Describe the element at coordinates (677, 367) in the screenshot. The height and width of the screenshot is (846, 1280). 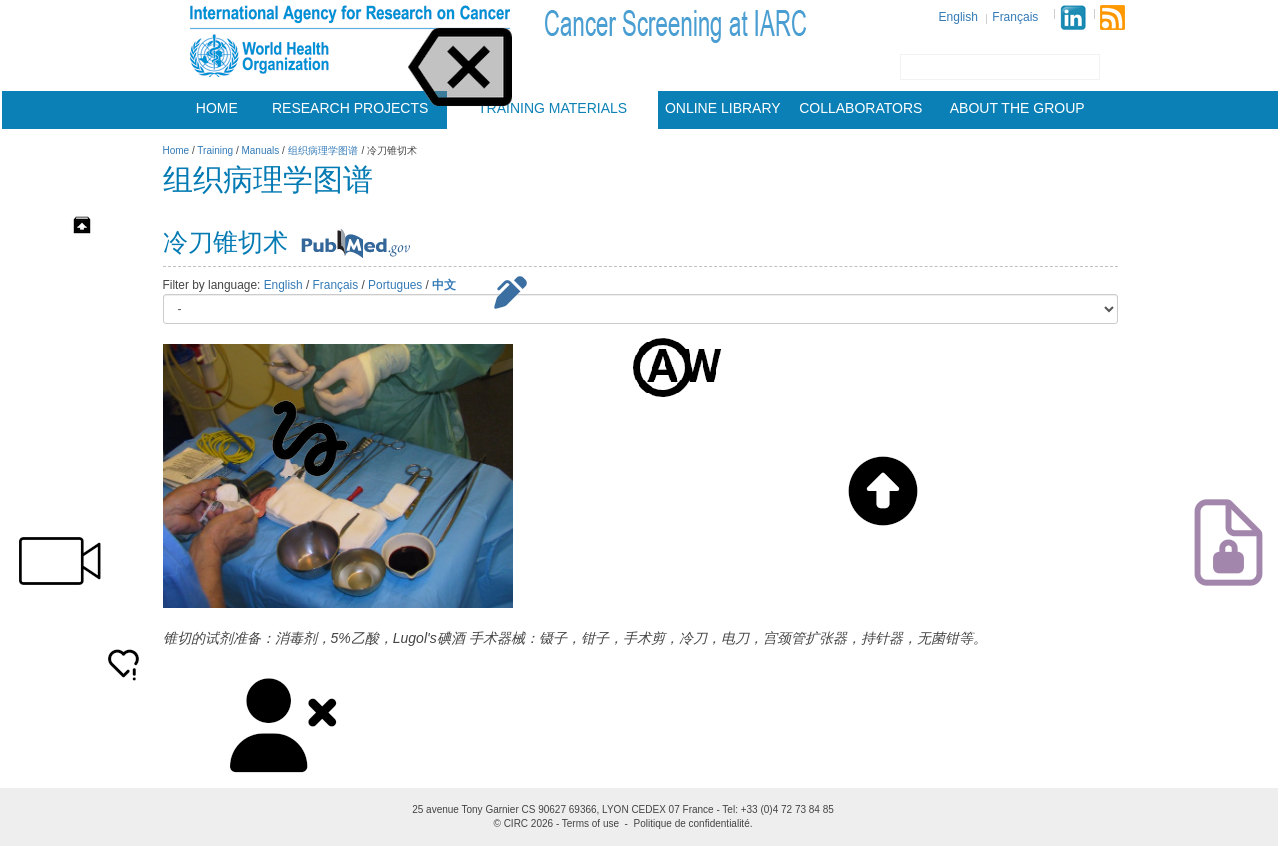
I see `enable automatic white balance` at that location.